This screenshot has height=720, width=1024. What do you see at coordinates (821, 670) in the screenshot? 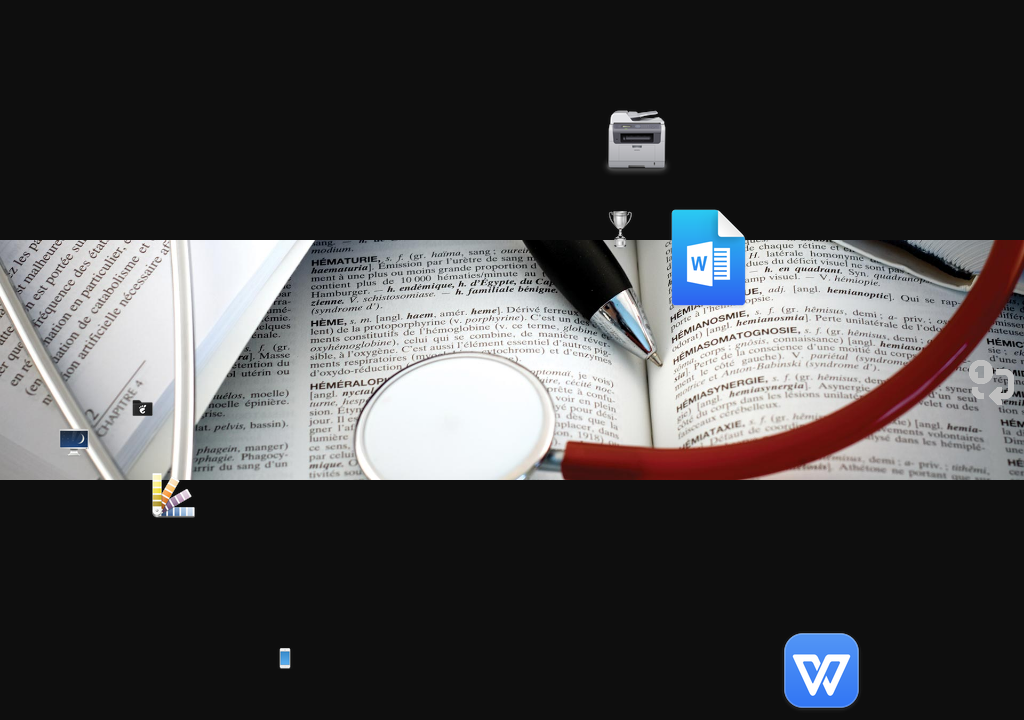
I see `open WPS Office application` at bounding box center [821, 670].